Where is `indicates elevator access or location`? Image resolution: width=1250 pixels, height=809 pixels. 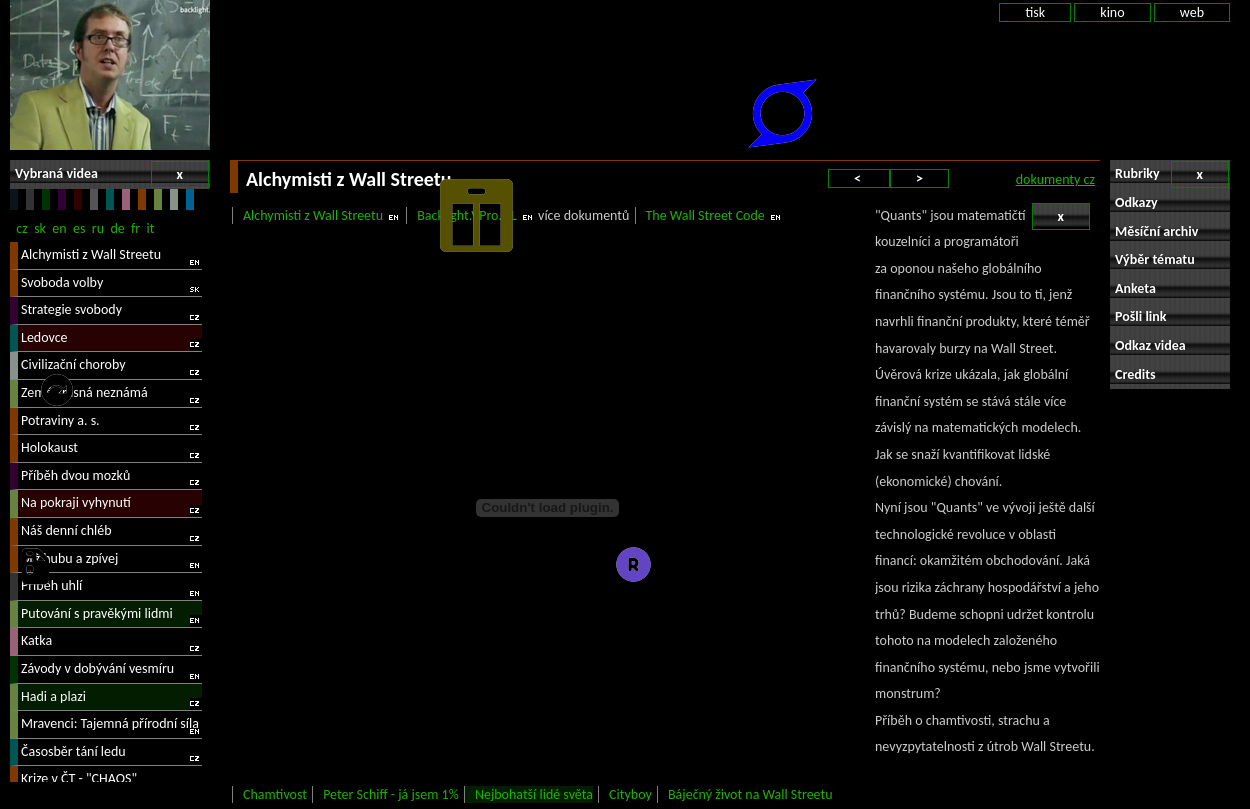
indicates elevator access or location is located at coordinates (476, 215).